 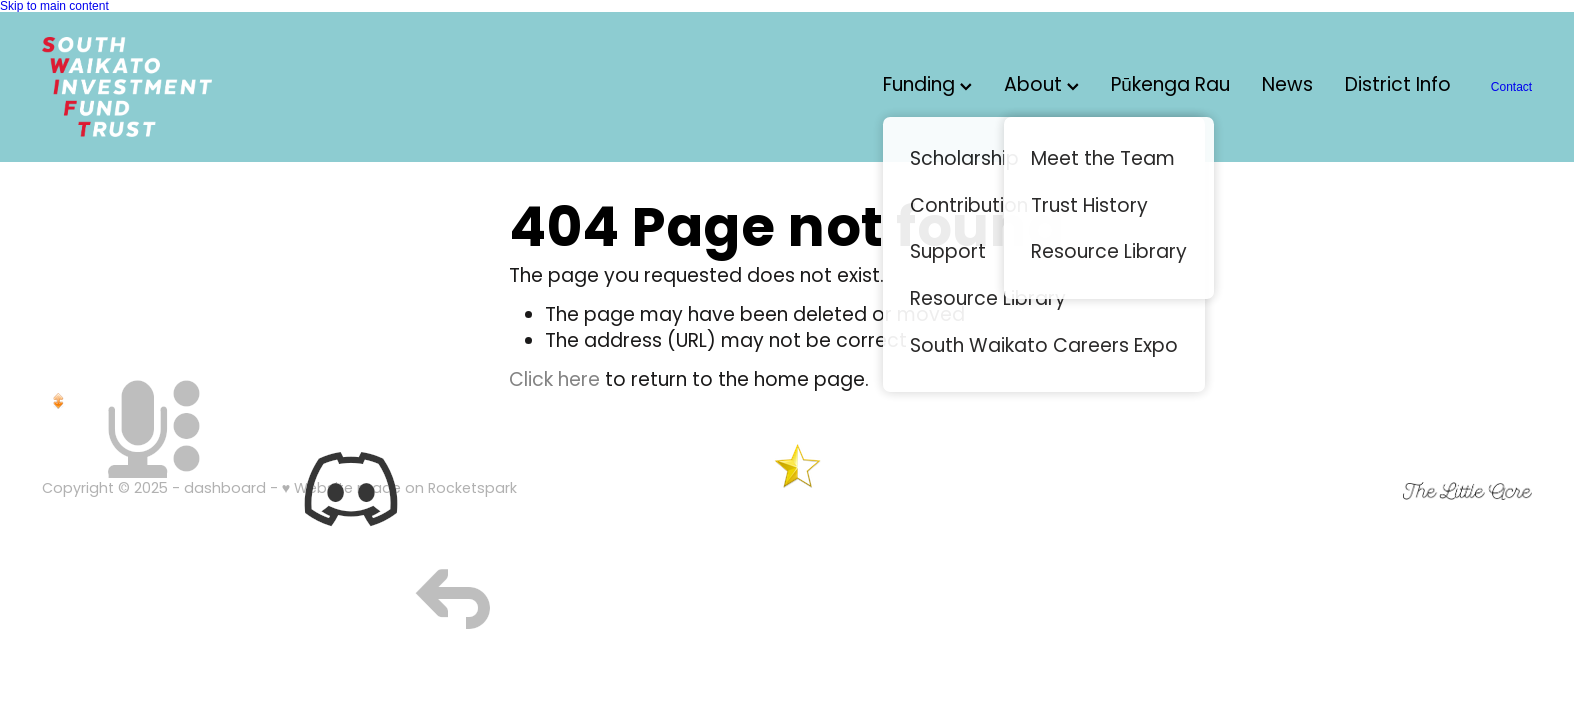 I want to click on indicates a partial or half rating, so click(x=797, y=467).